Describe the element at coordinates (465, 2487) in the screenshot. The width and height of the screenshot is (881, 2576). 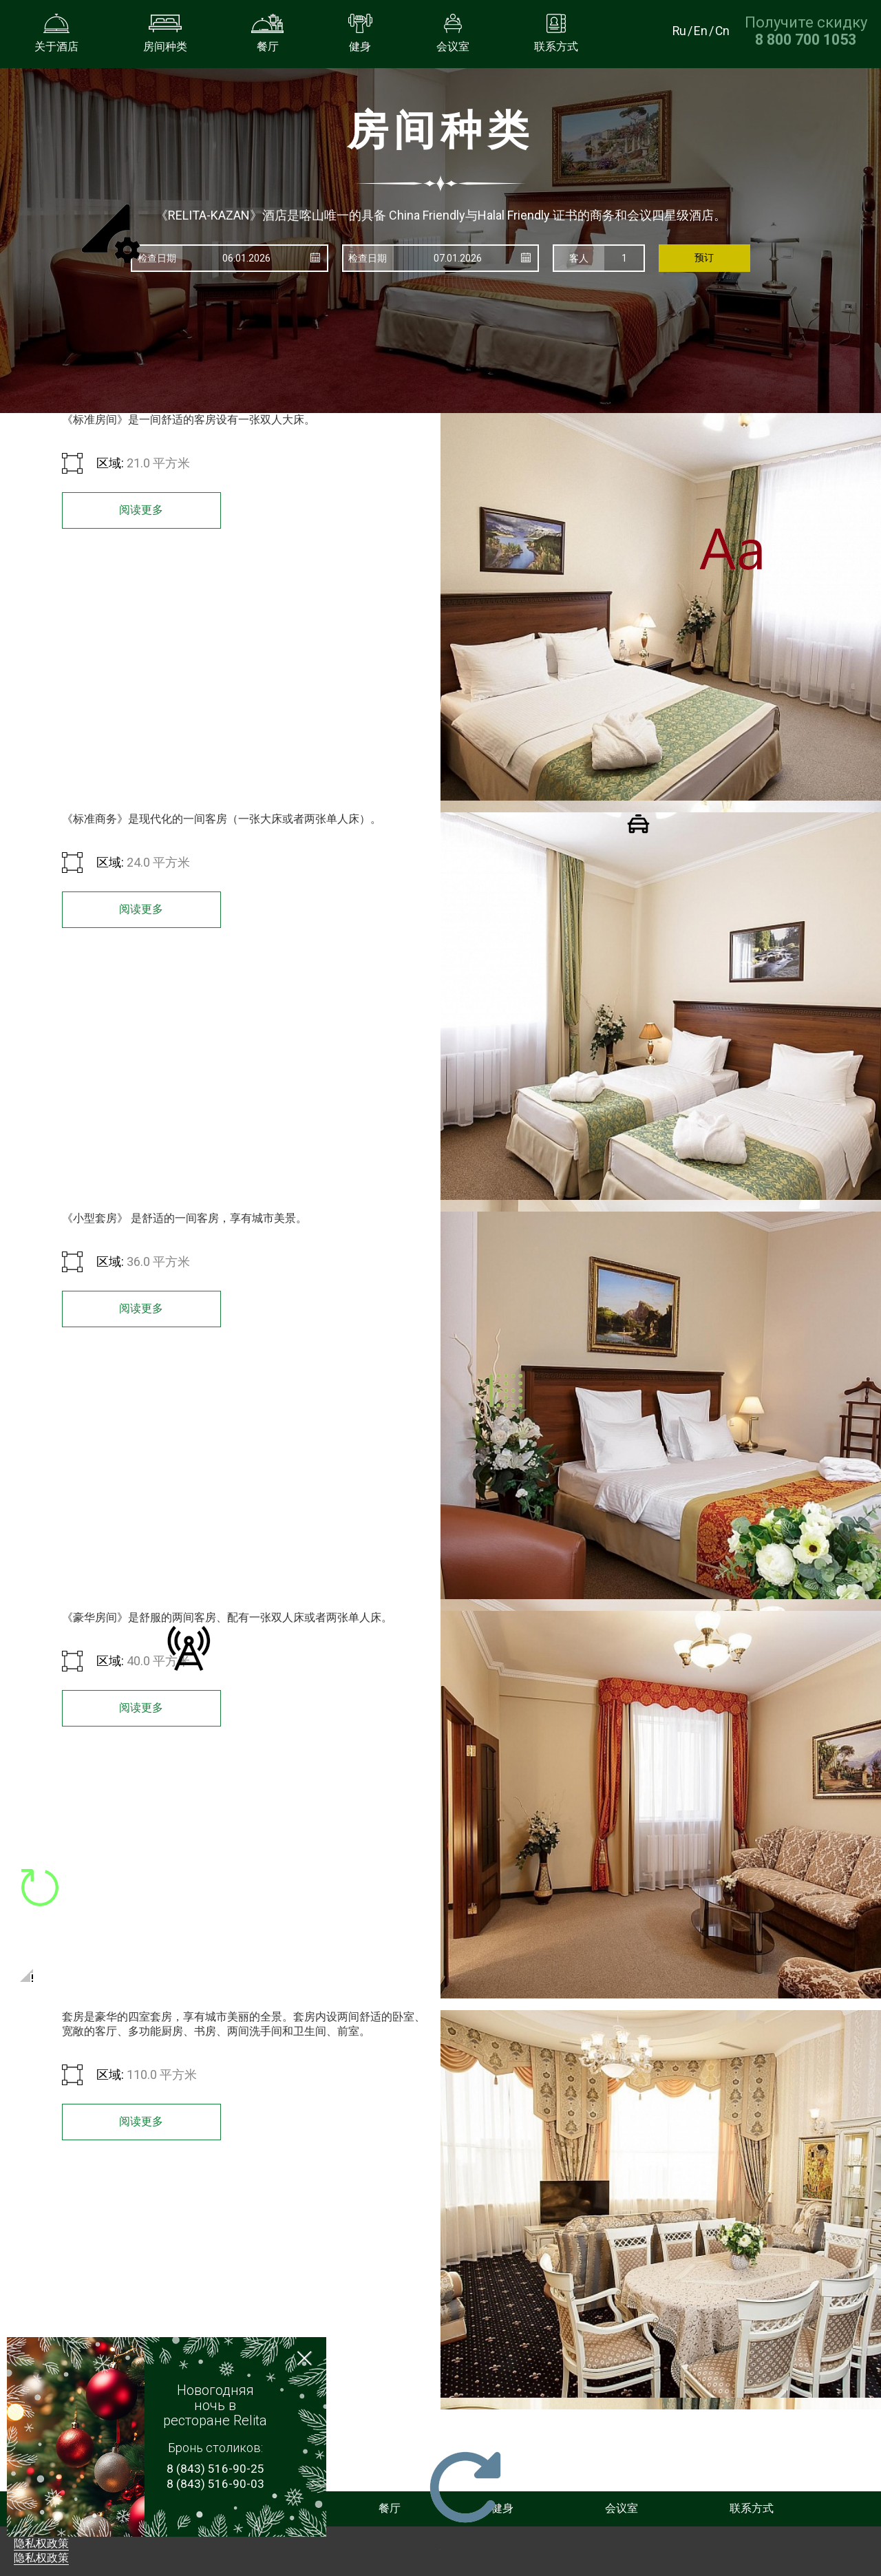
I see `redo the last undone action` at that location.